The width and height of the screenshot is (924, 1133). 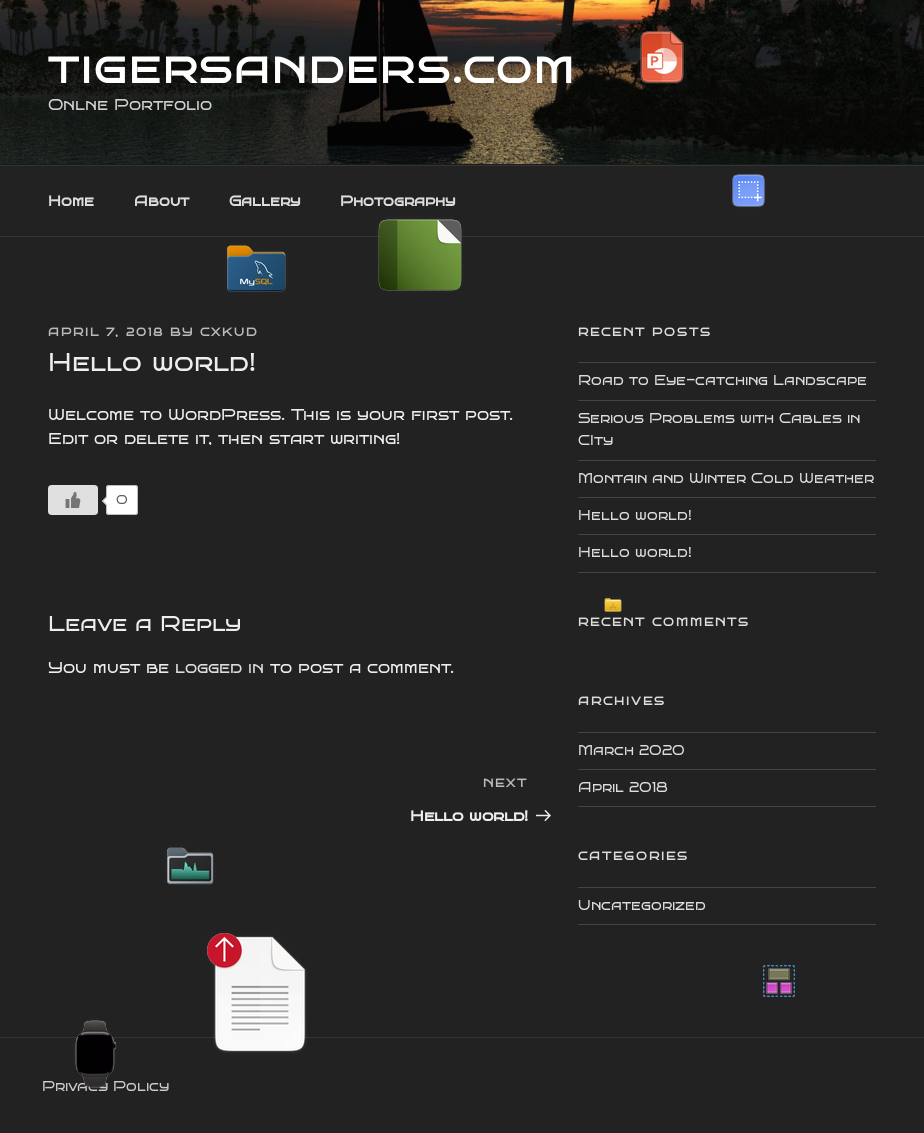 What do you see at coordinates (260, 994) in the screenshot?
I see `send file via bluetooth` at bounding box center [260, 994].